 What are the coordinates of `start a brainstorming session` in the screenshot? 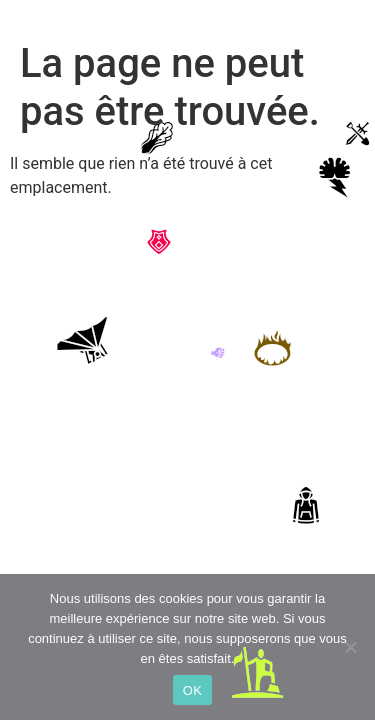 It's located at (334, 177).